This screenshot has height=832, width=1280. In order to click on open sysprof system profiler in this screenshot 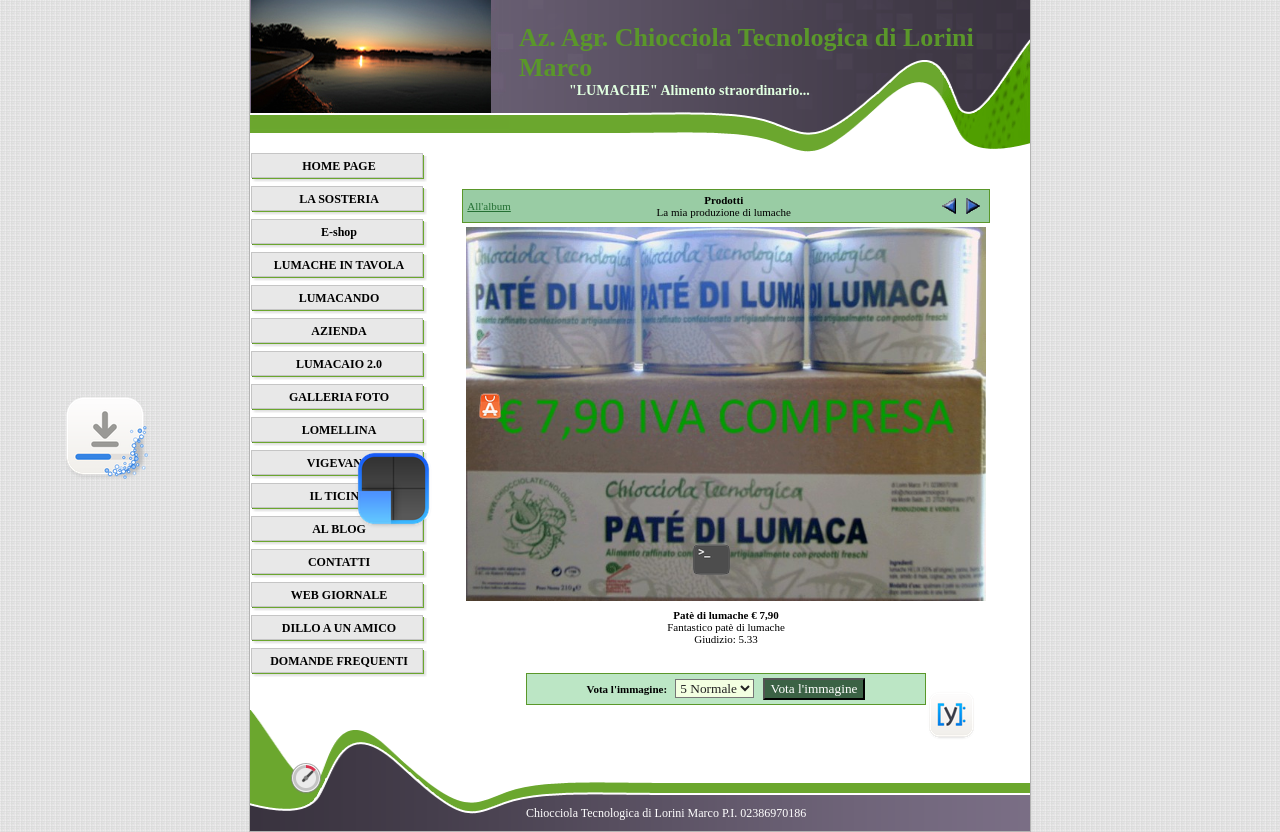, I will do `click(306, 778)`.